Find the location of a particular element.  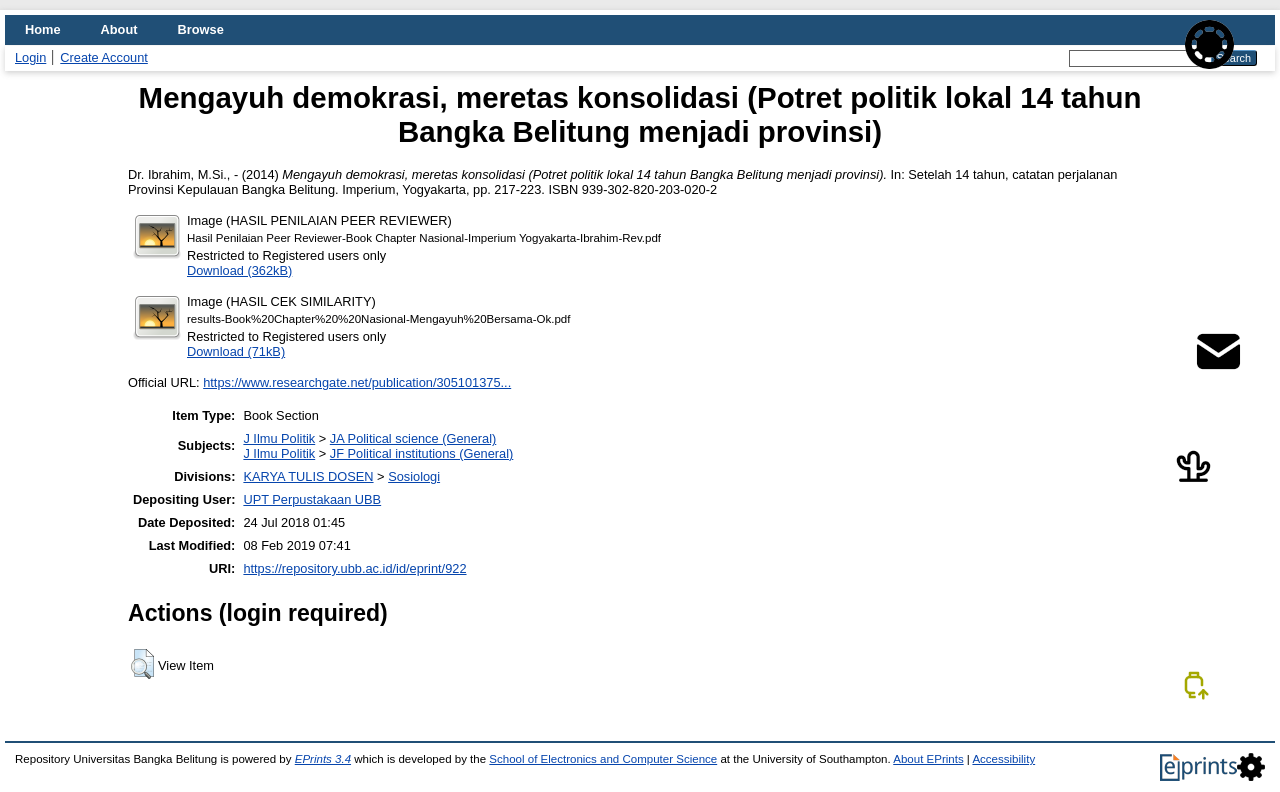

indicates desert or arid climate theme is located at coordinates (1193, 467).